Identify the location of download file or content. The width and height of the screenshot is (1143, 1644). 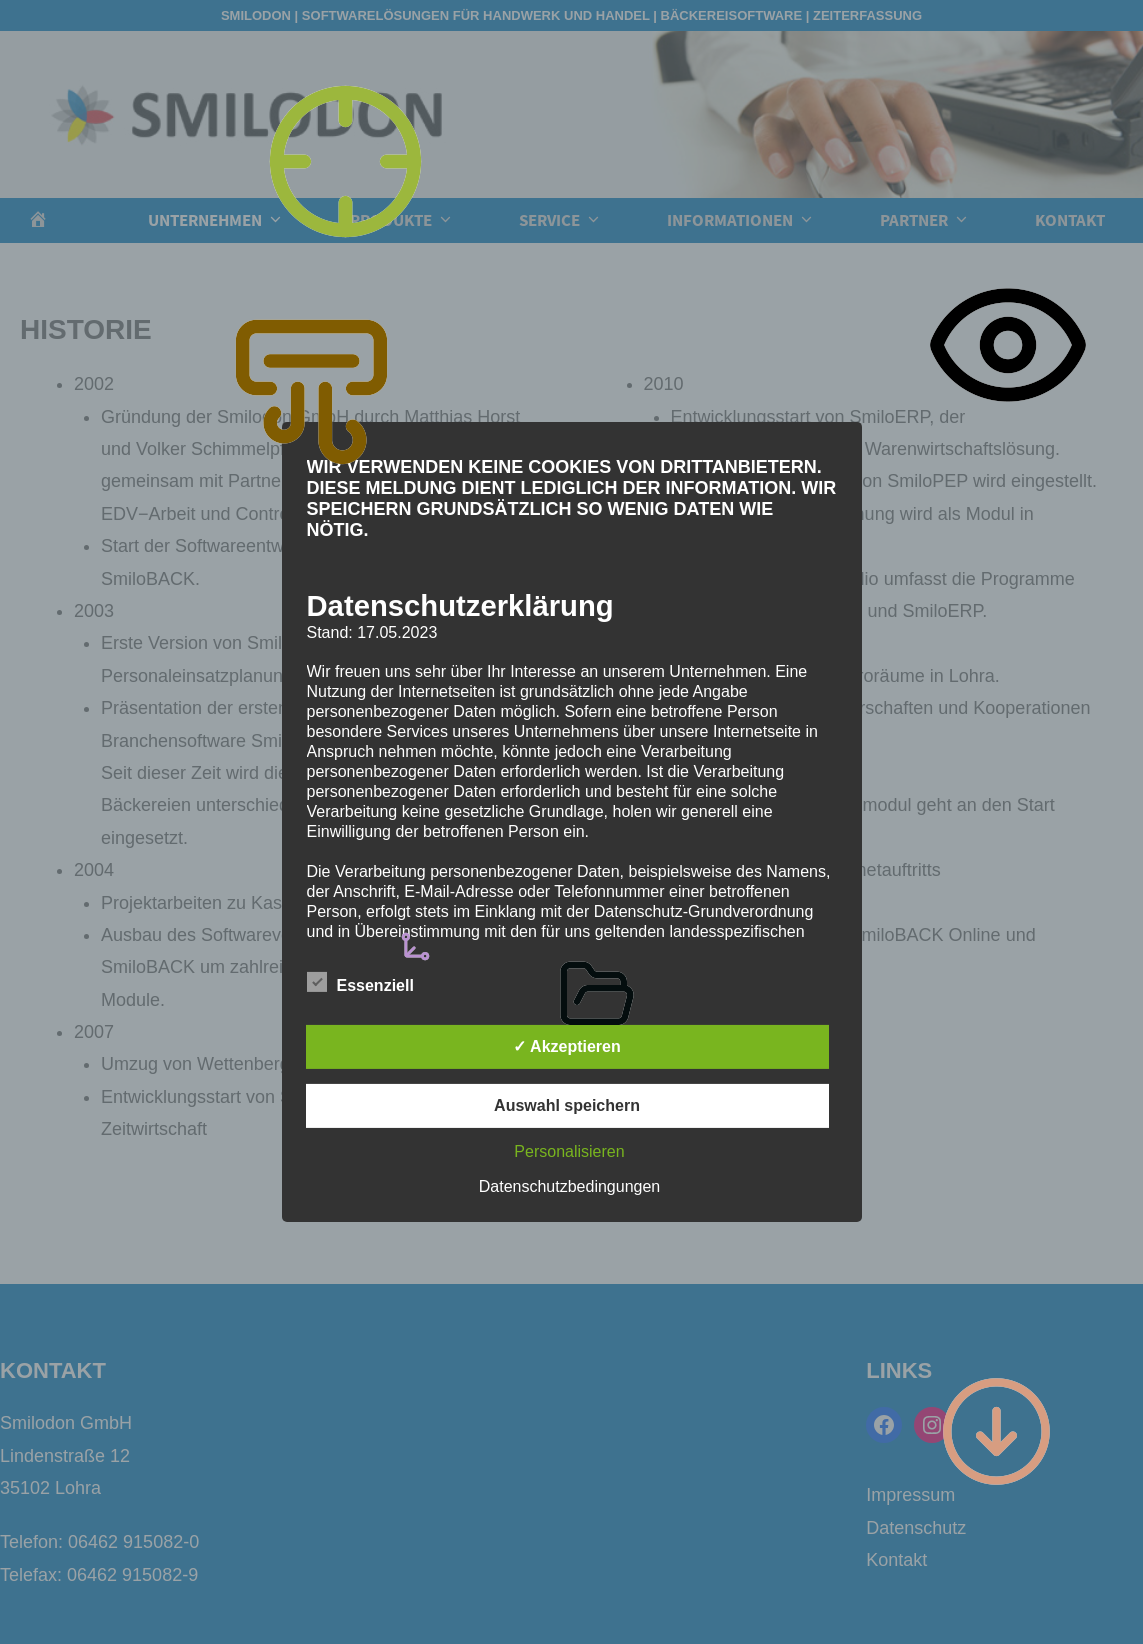
(996, 1431).